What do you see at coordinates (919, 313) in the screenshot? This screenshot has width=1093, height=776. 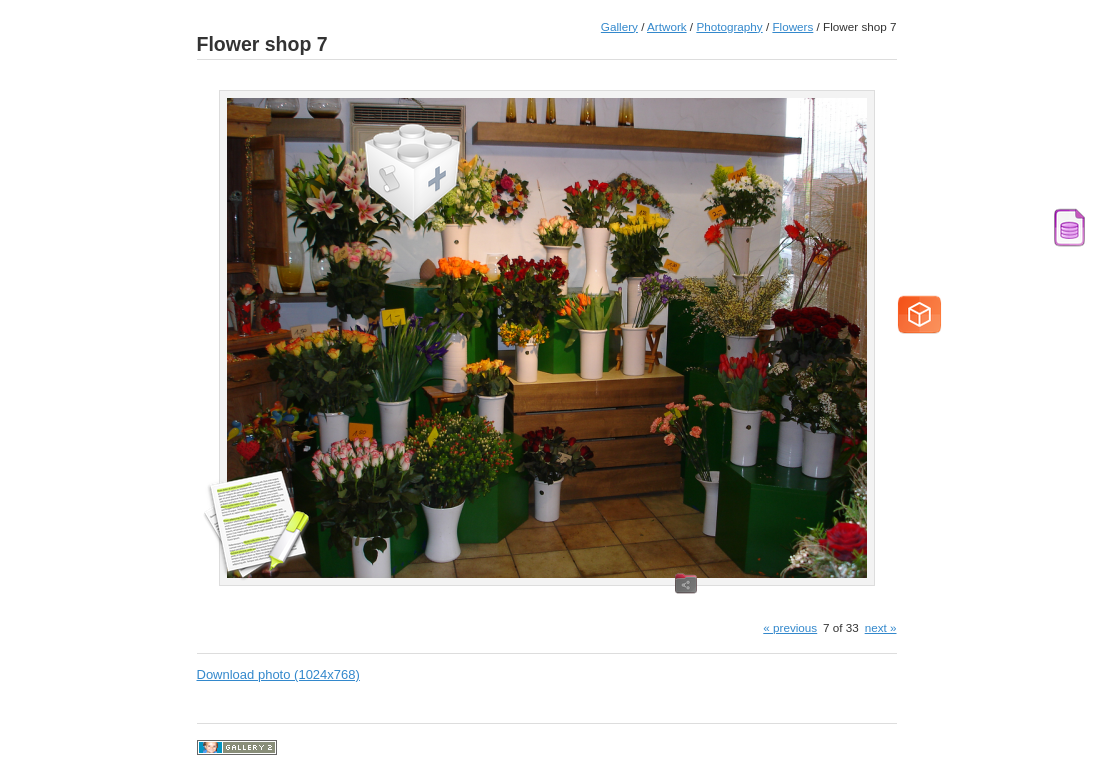 I see `open a 3ds format 3d model file` at bounding box center [919, 313].